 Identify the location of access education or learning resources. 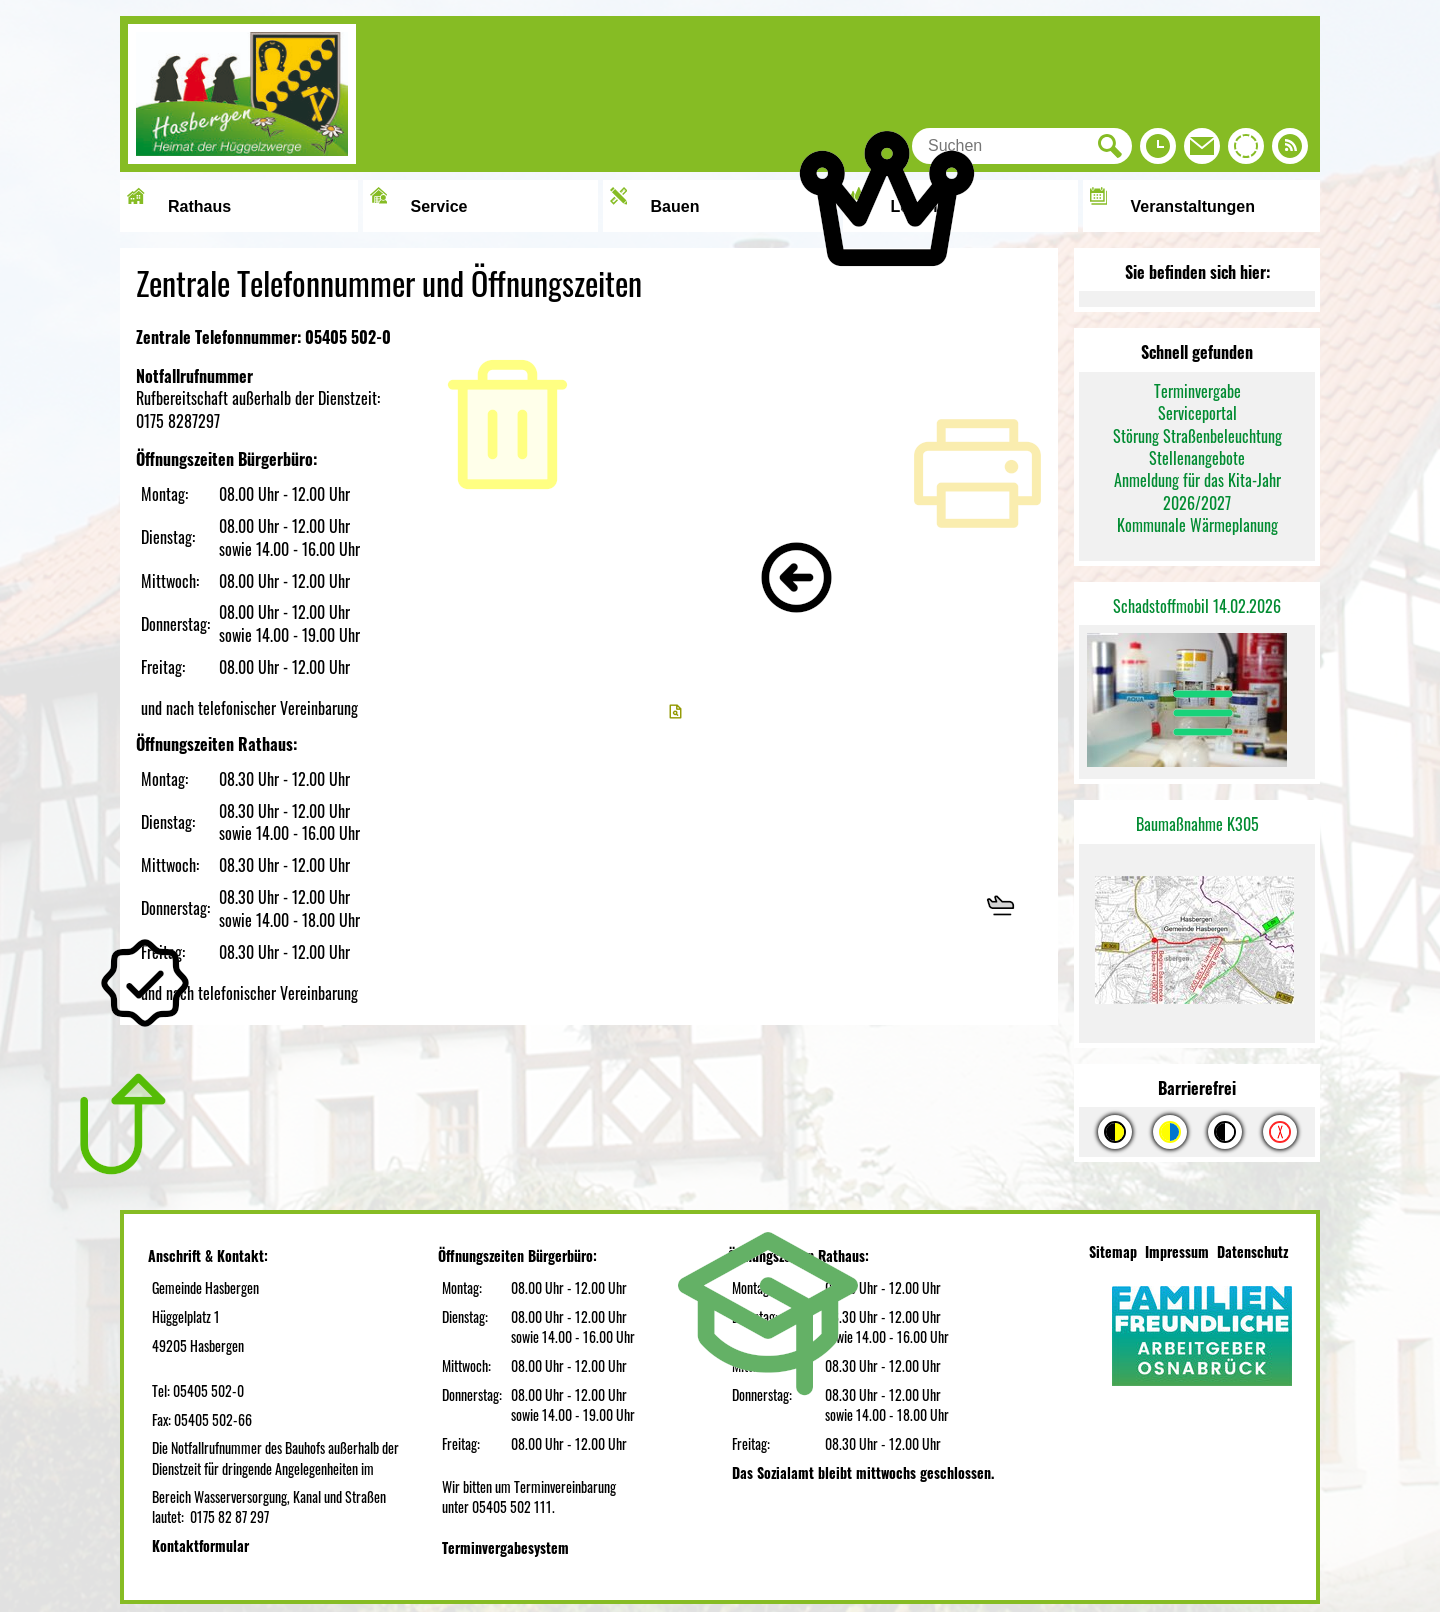
(768, 1308).